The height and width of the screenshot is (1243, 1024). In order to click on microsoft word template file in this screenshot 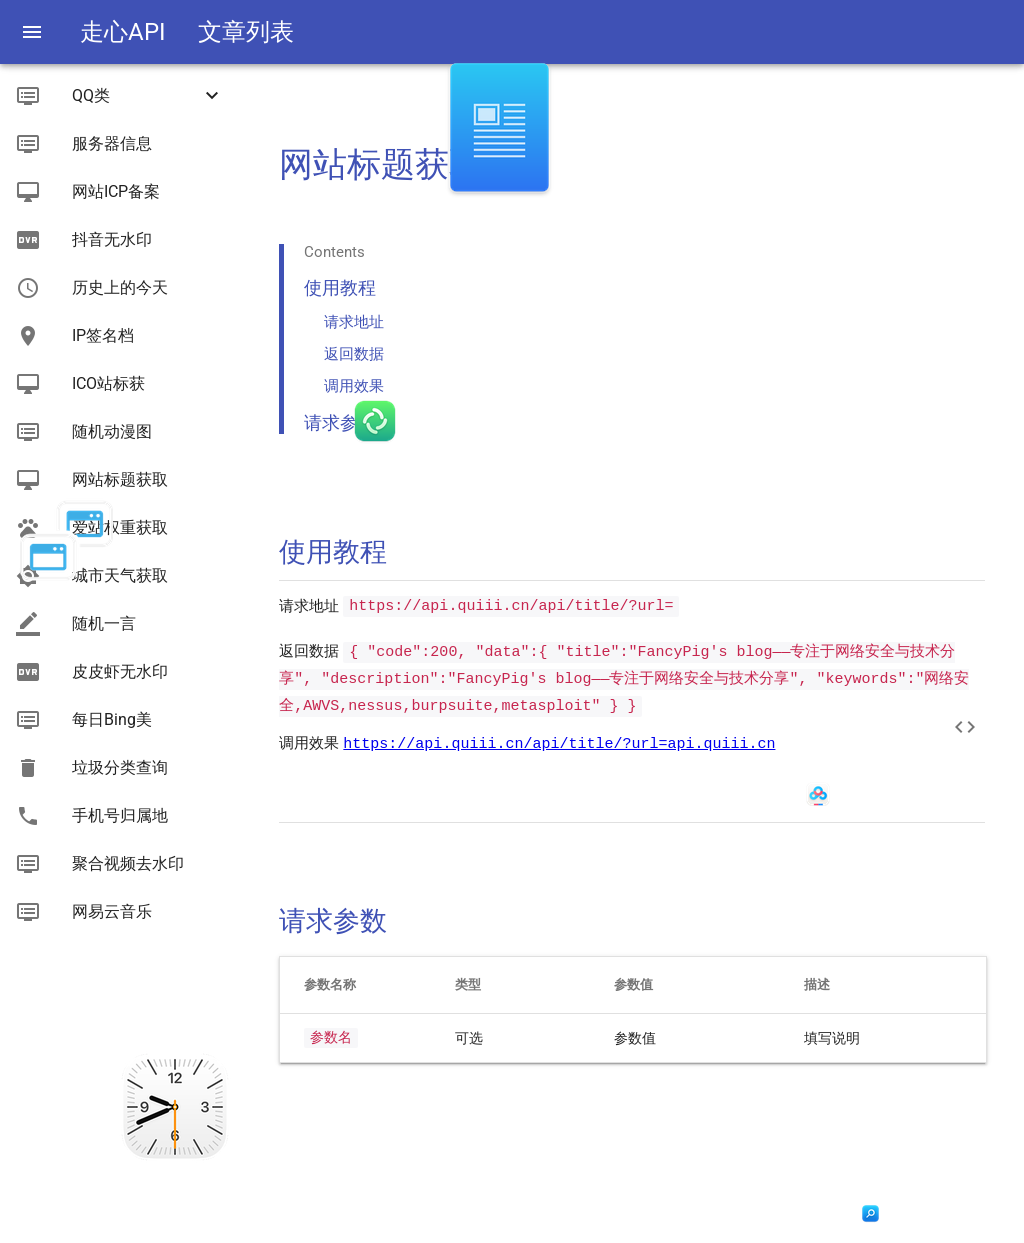, I will do `click(499, 129)`.